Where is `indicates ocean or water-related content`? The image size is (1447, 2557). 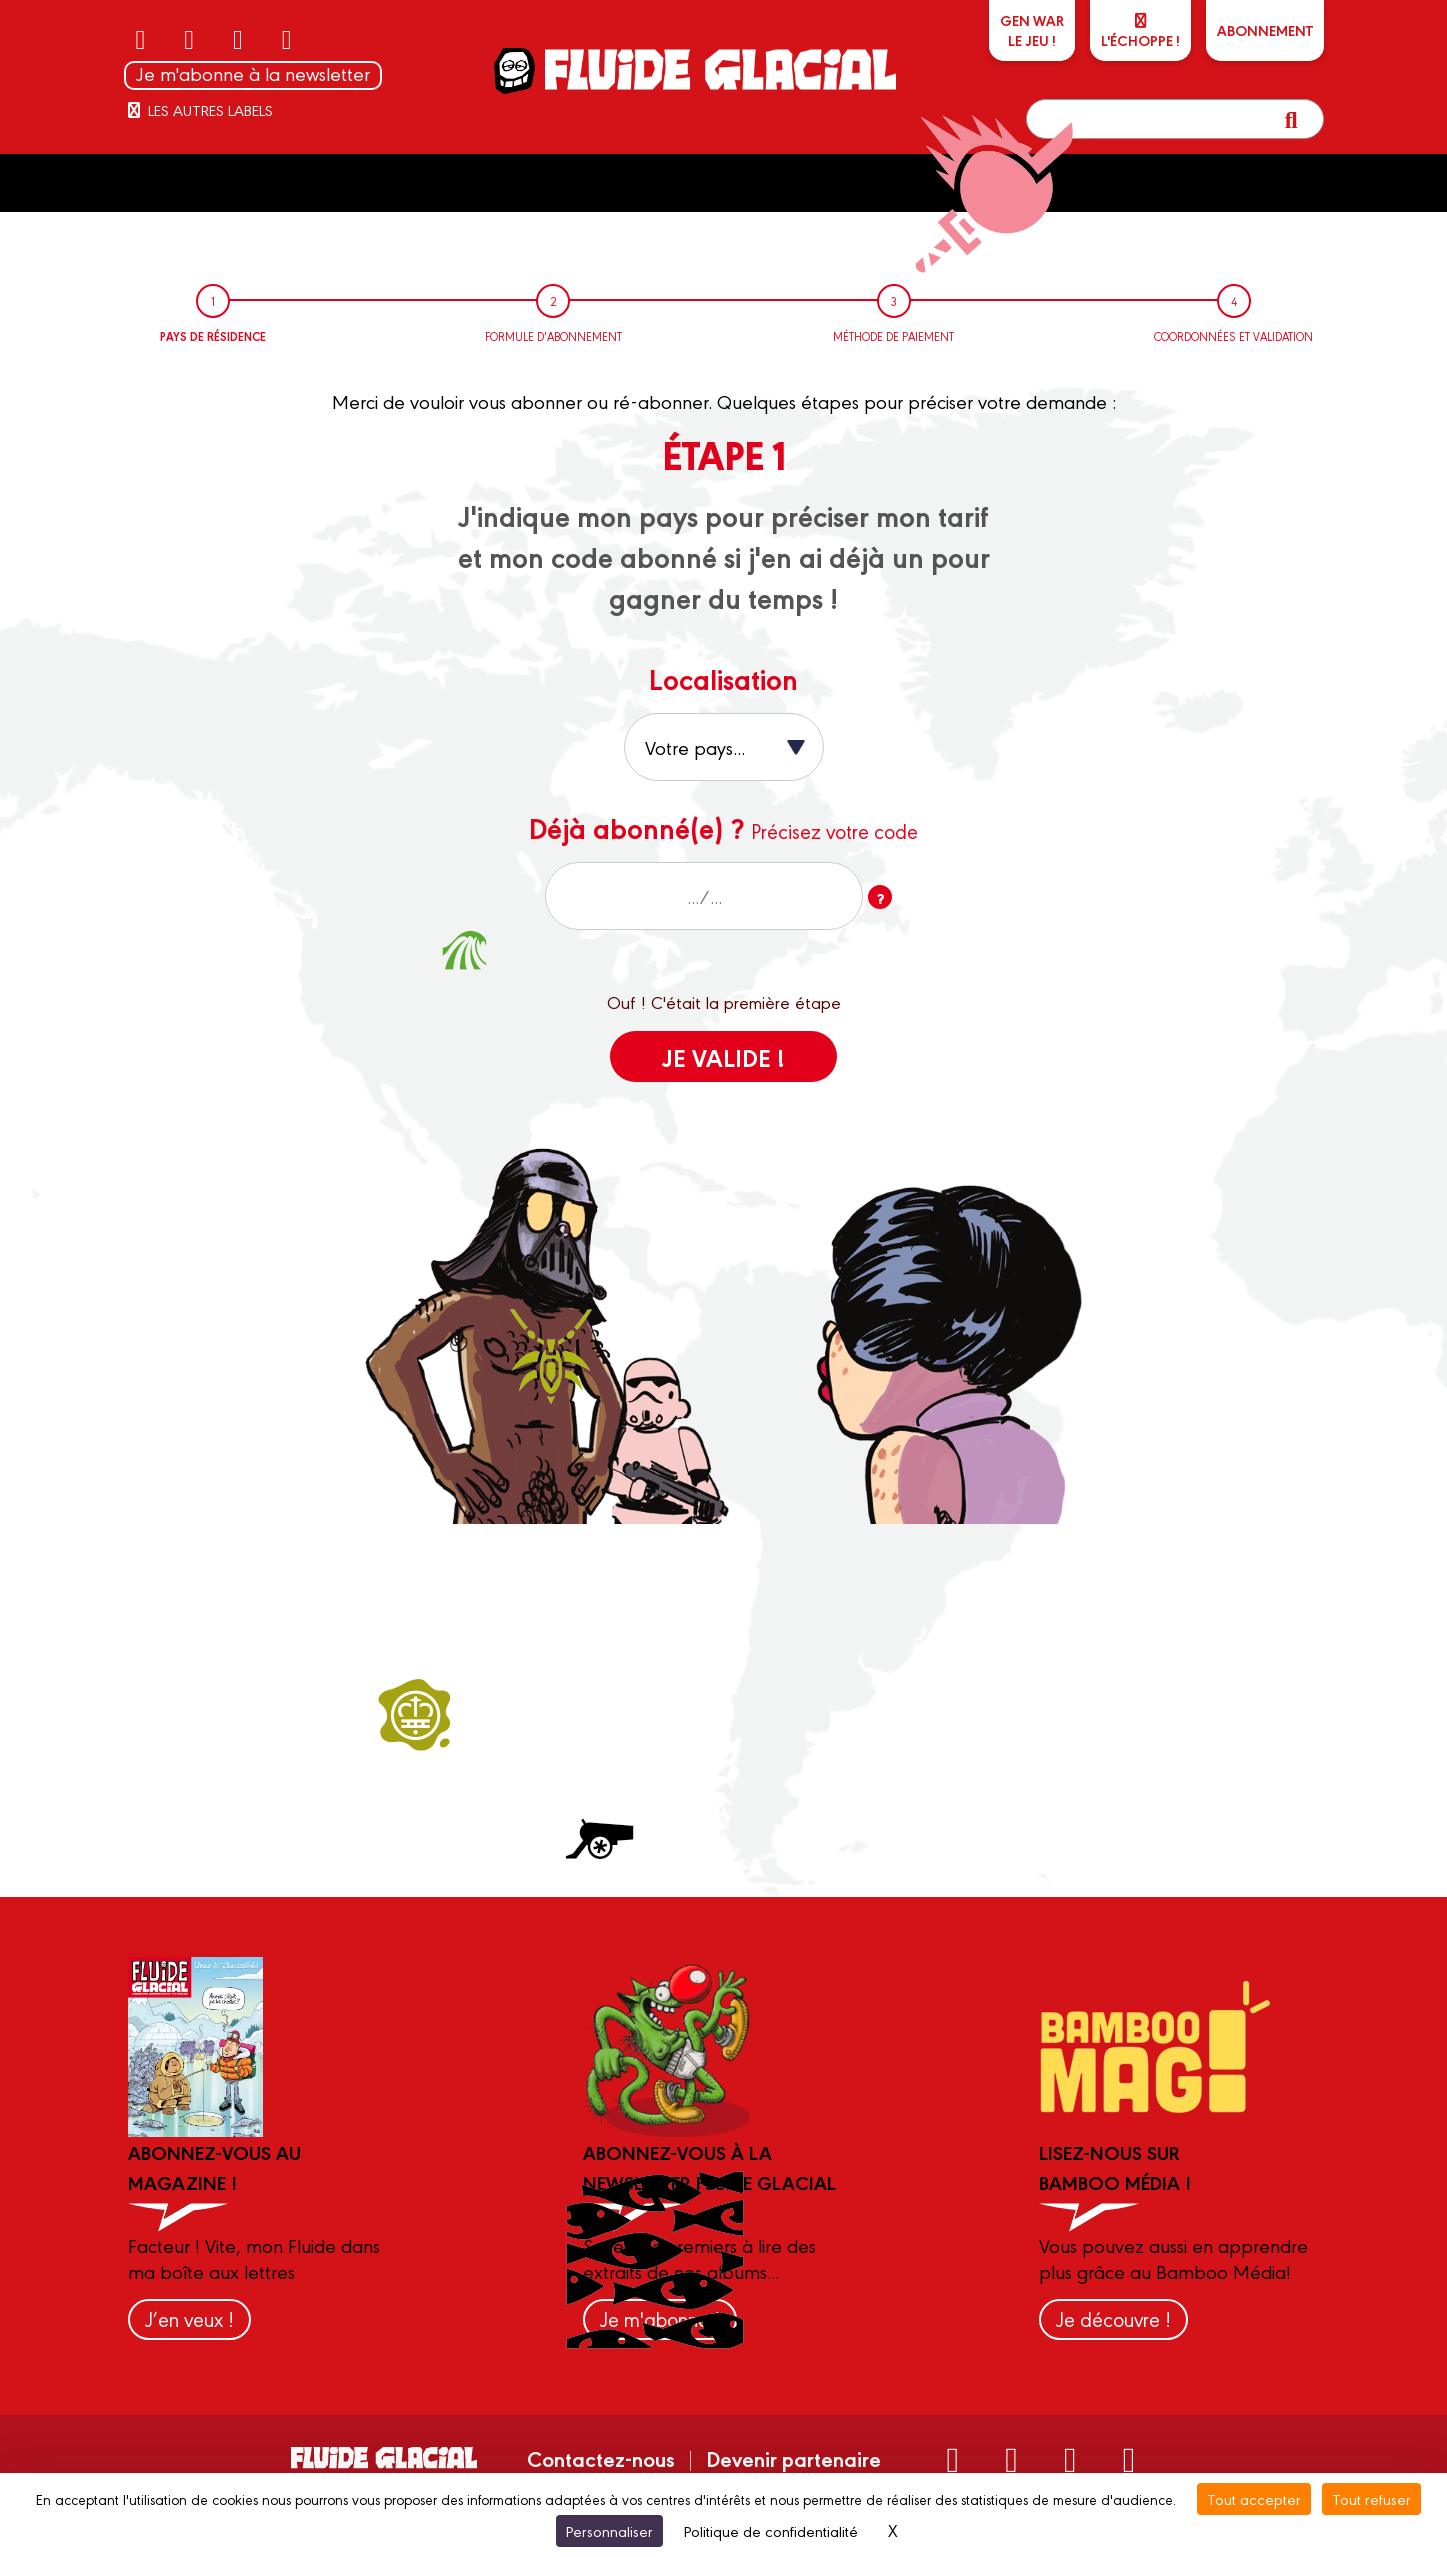 indicates ocean or water-related content is located at coordinates (464, 947).